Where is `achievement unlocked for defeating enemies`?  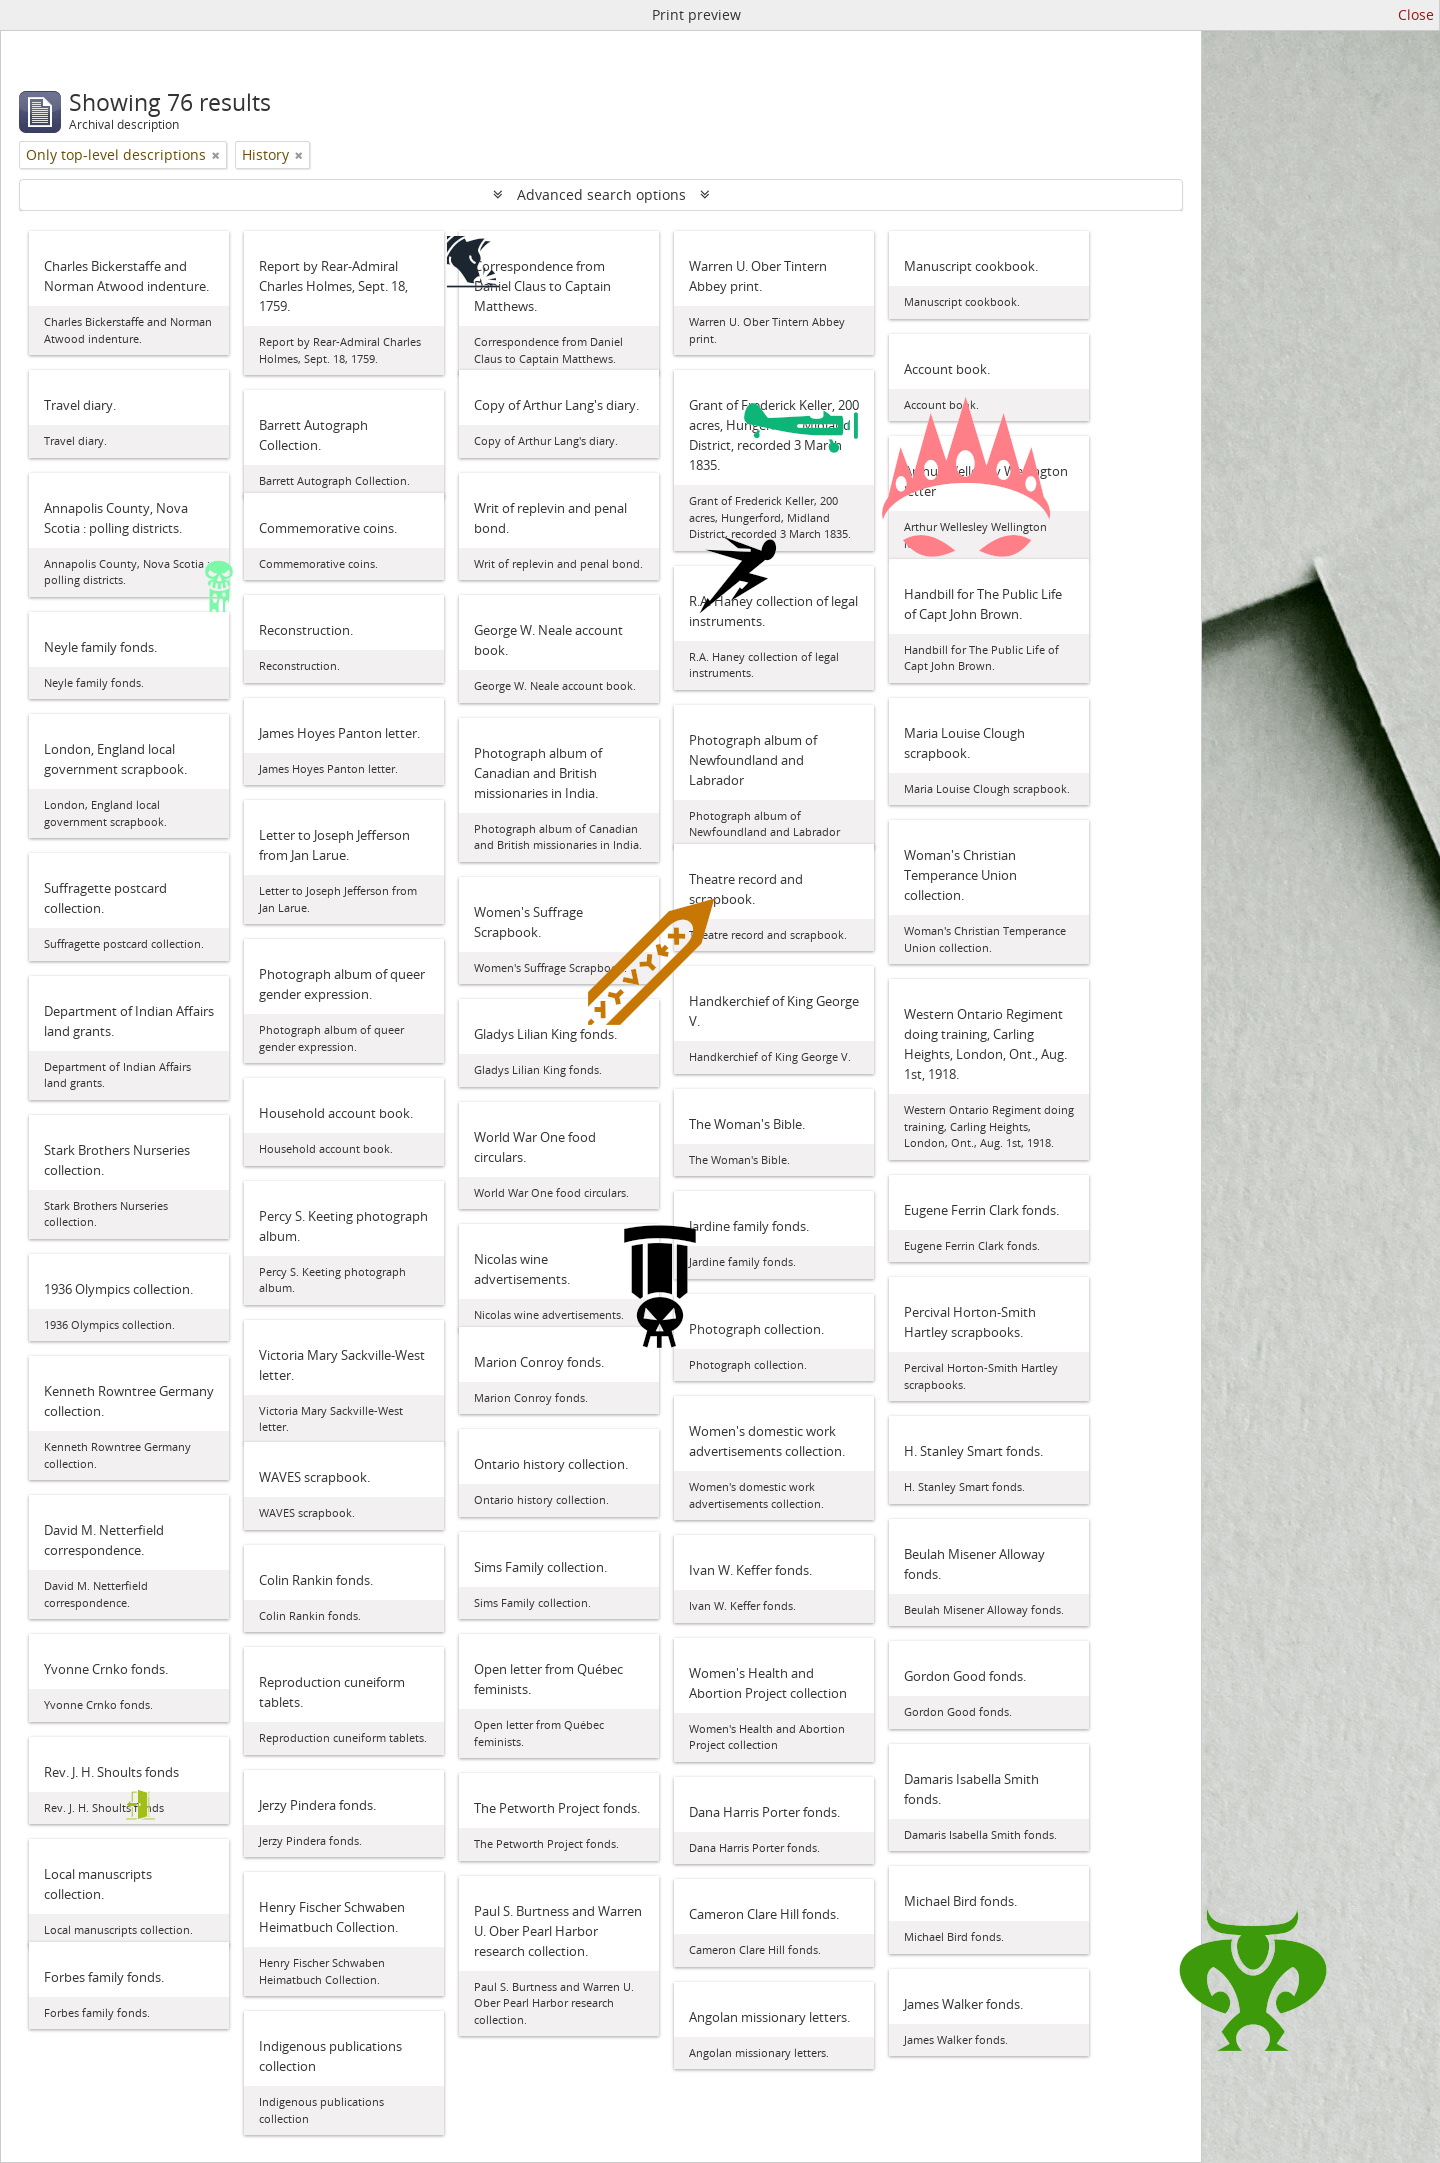
achievement unlocked for defeating enemies is located at coordinates (660, 1286).